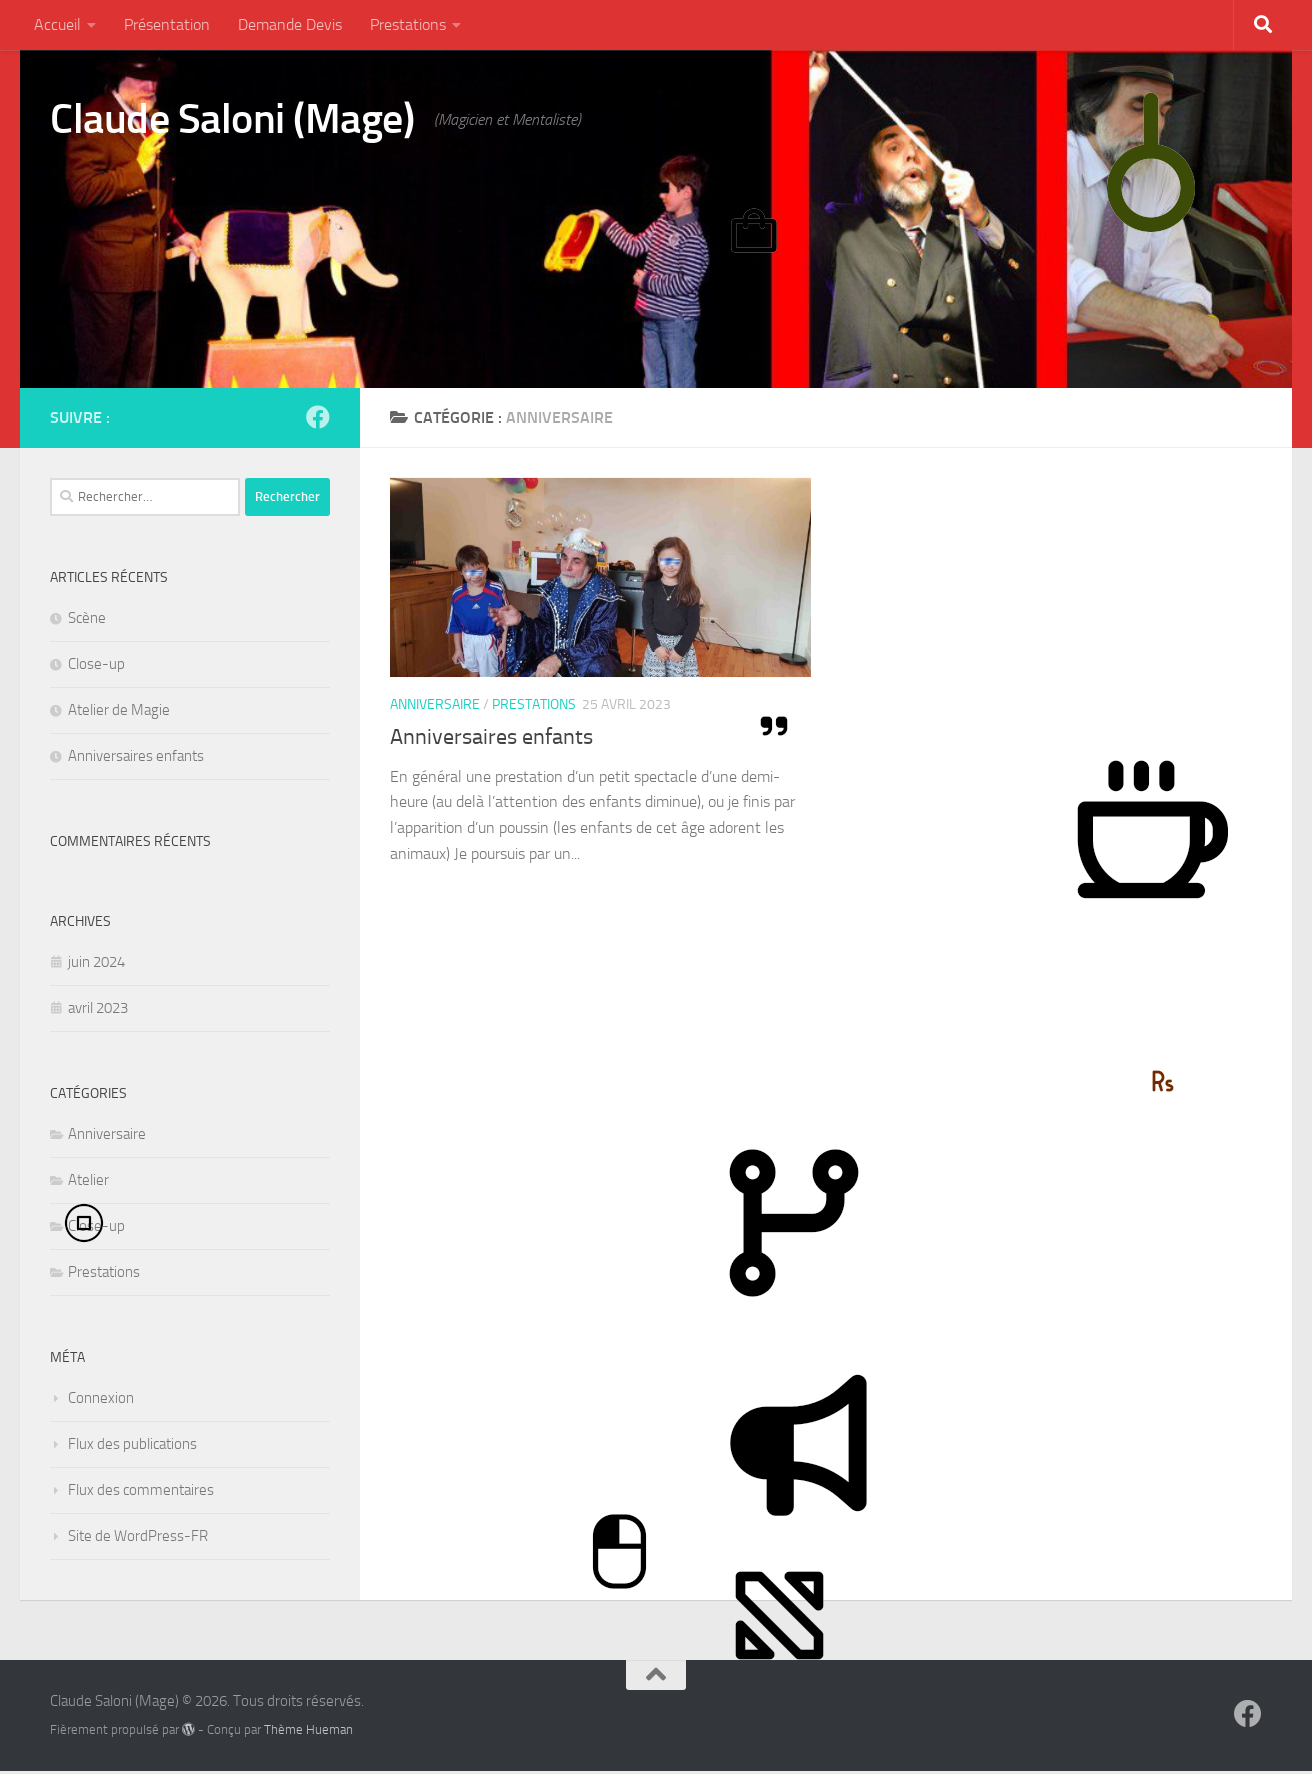  I want to click on open apple news app, so click(779, 1615).